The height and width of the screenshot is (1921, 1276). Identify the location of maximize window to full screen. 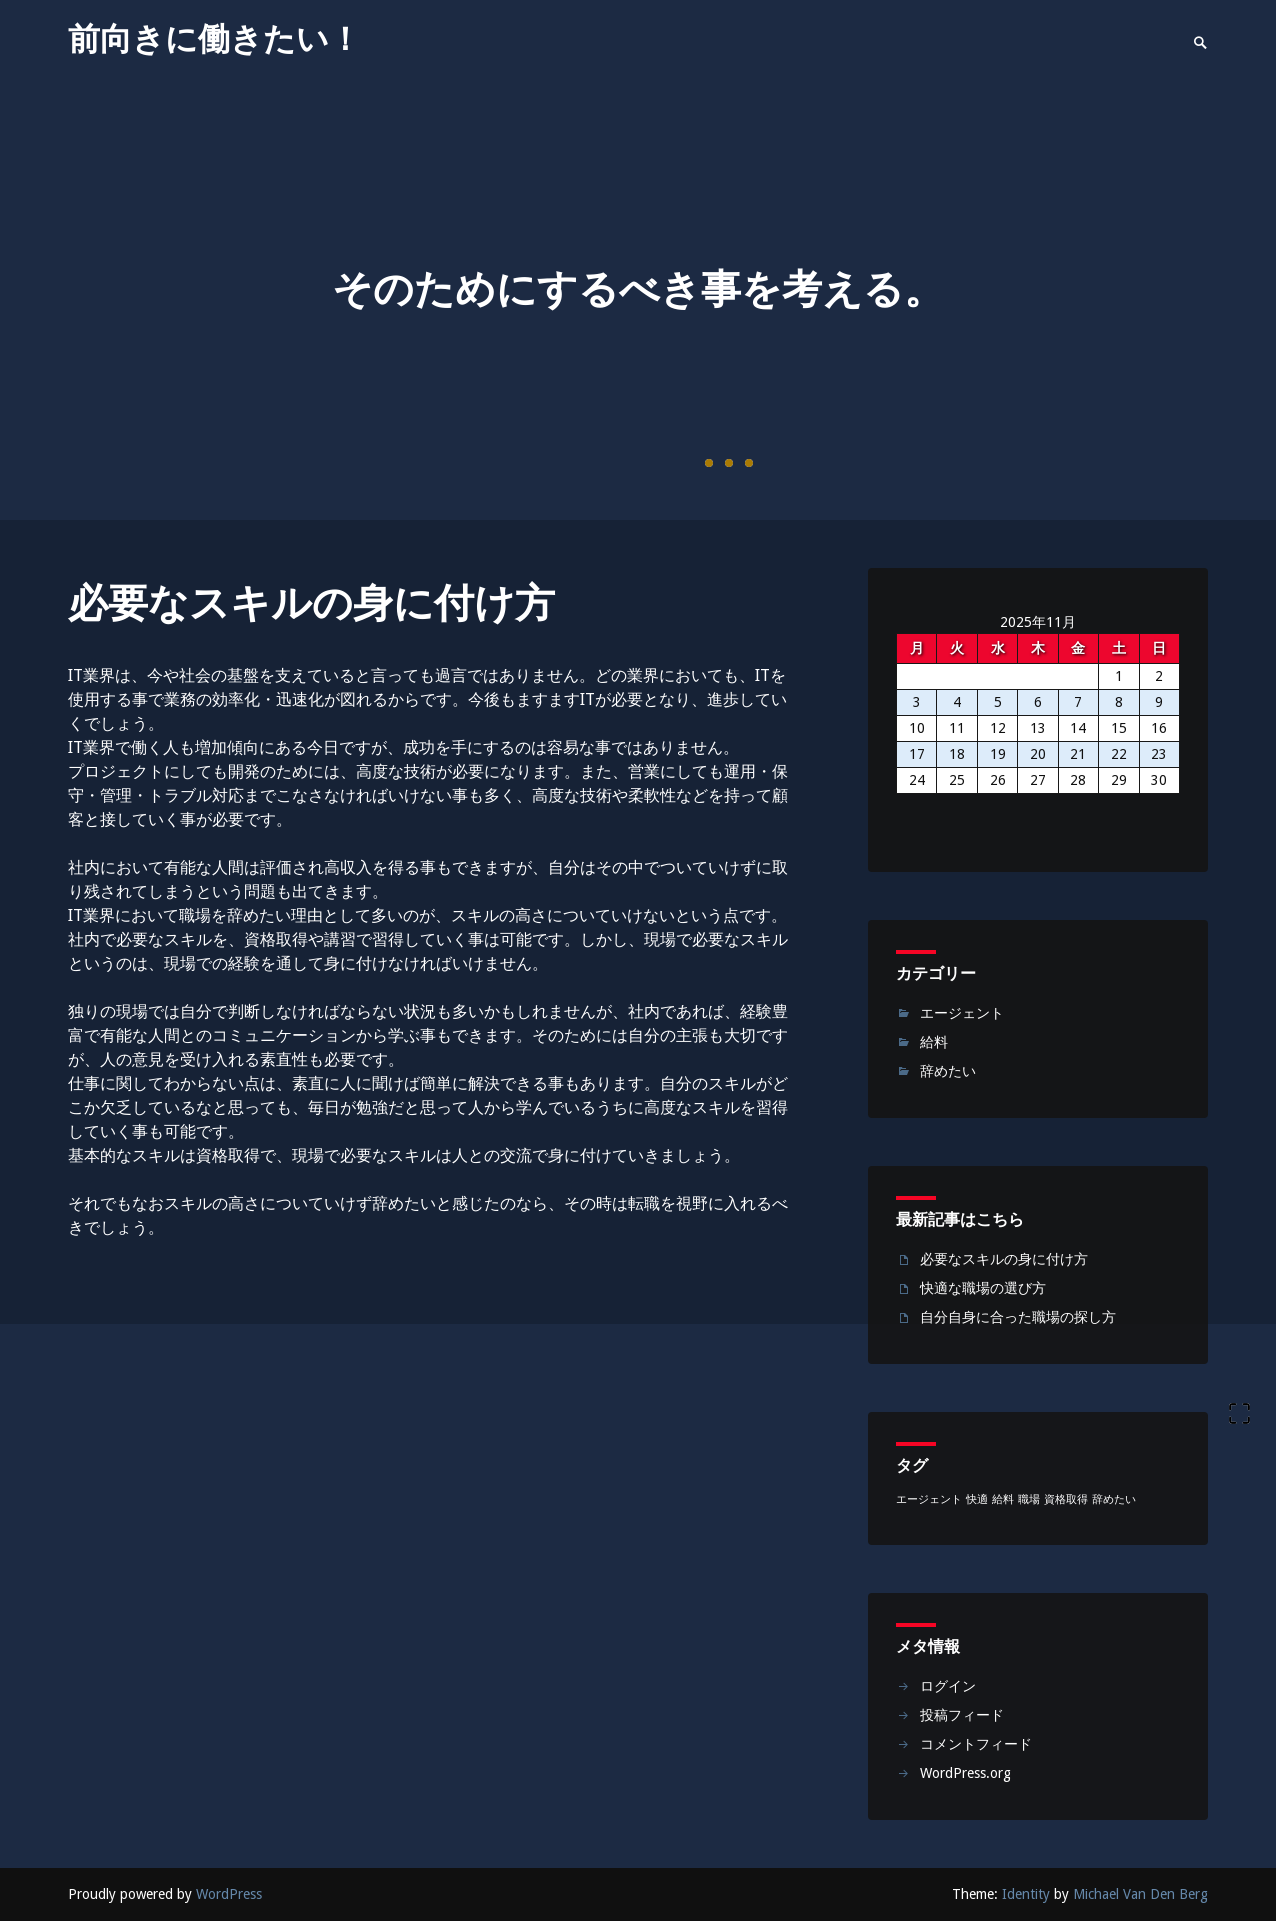
(1239, 1413).